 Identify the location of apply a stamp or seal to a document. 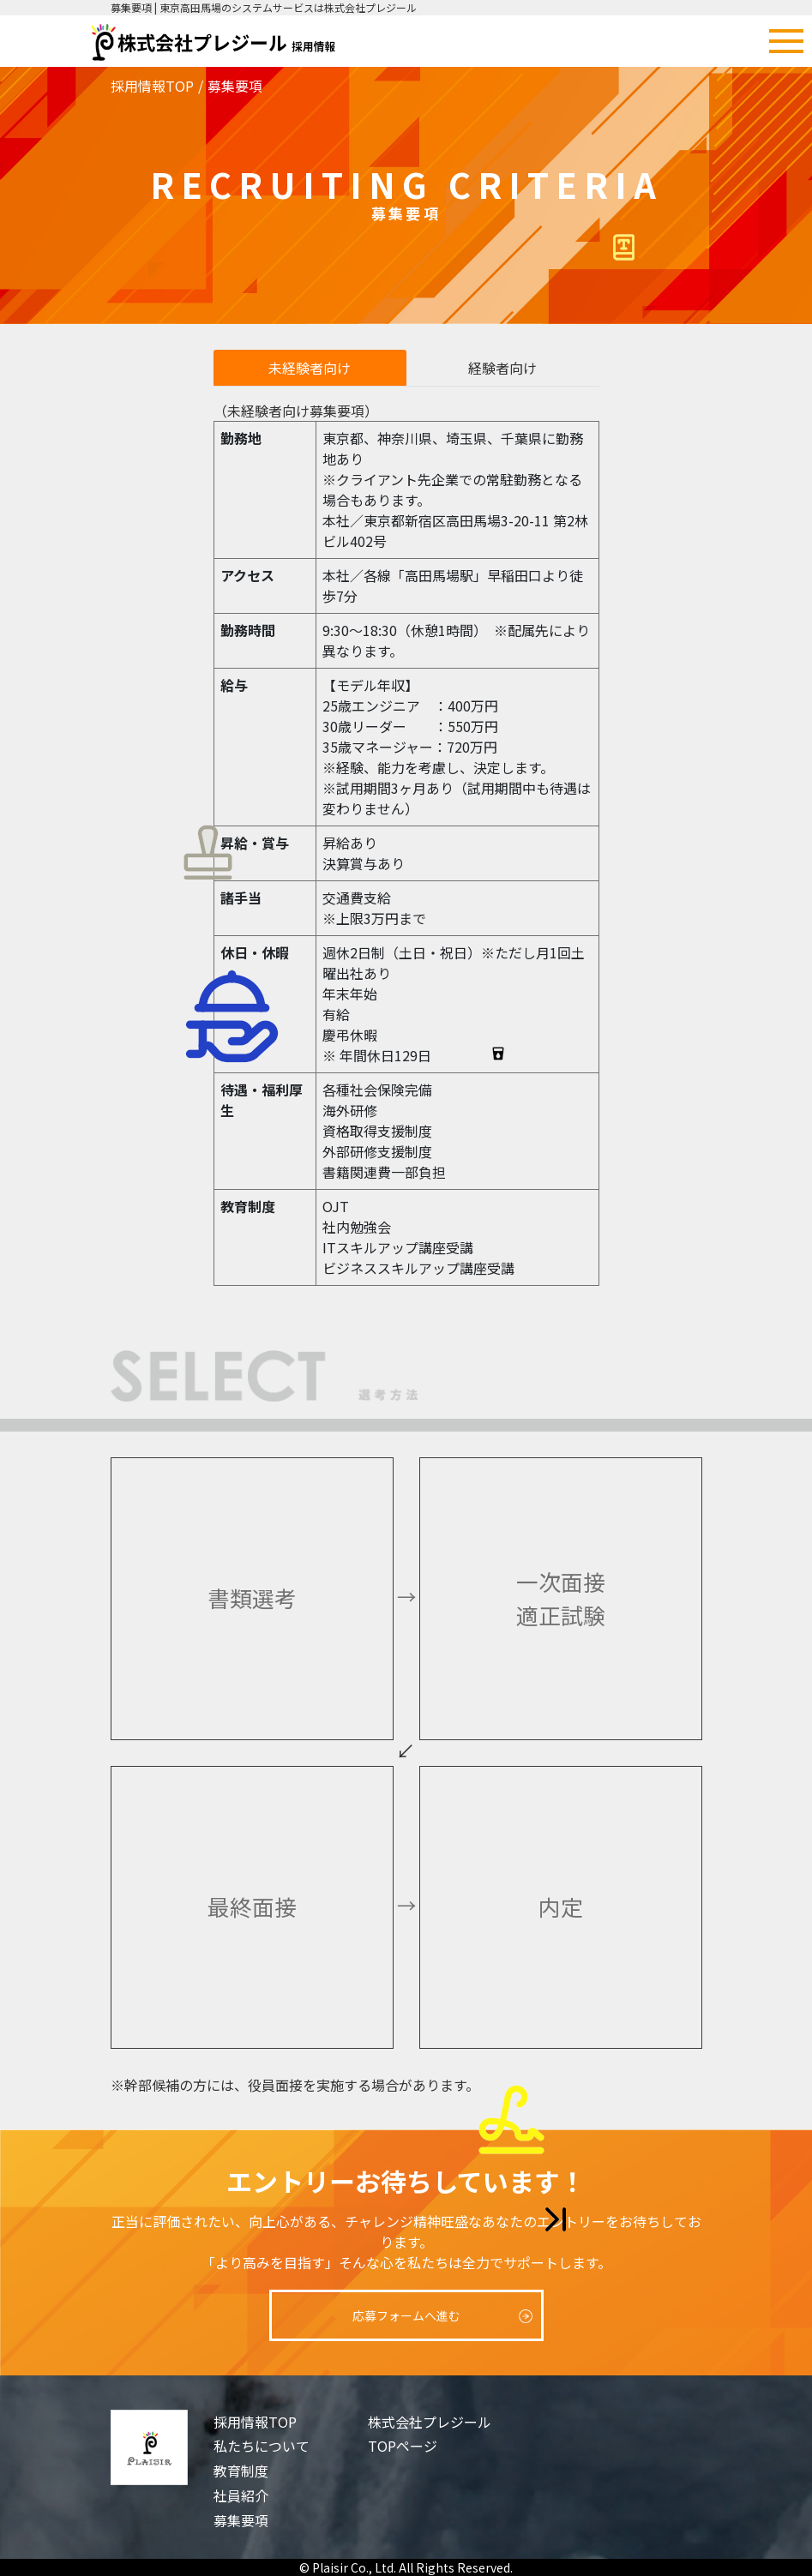
(208, 853).